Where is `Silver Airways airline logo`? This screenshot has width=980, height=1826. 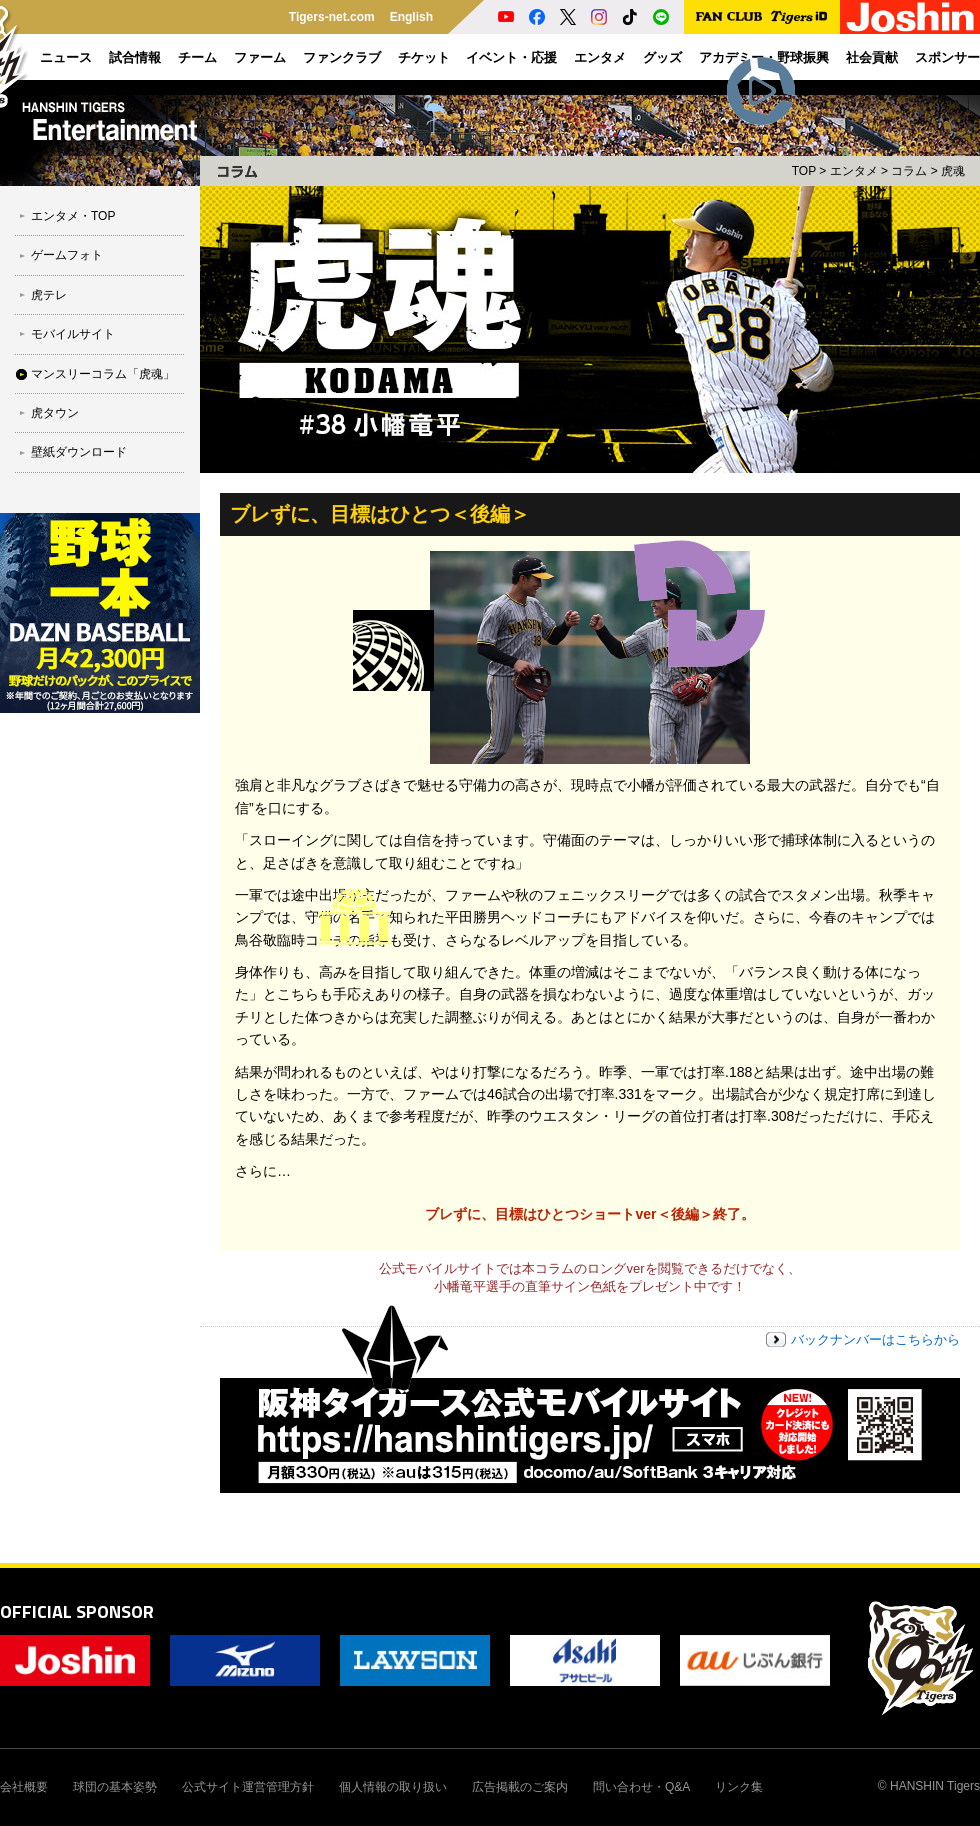 Silver Airways airline logo is located at coordinates (435, 114).